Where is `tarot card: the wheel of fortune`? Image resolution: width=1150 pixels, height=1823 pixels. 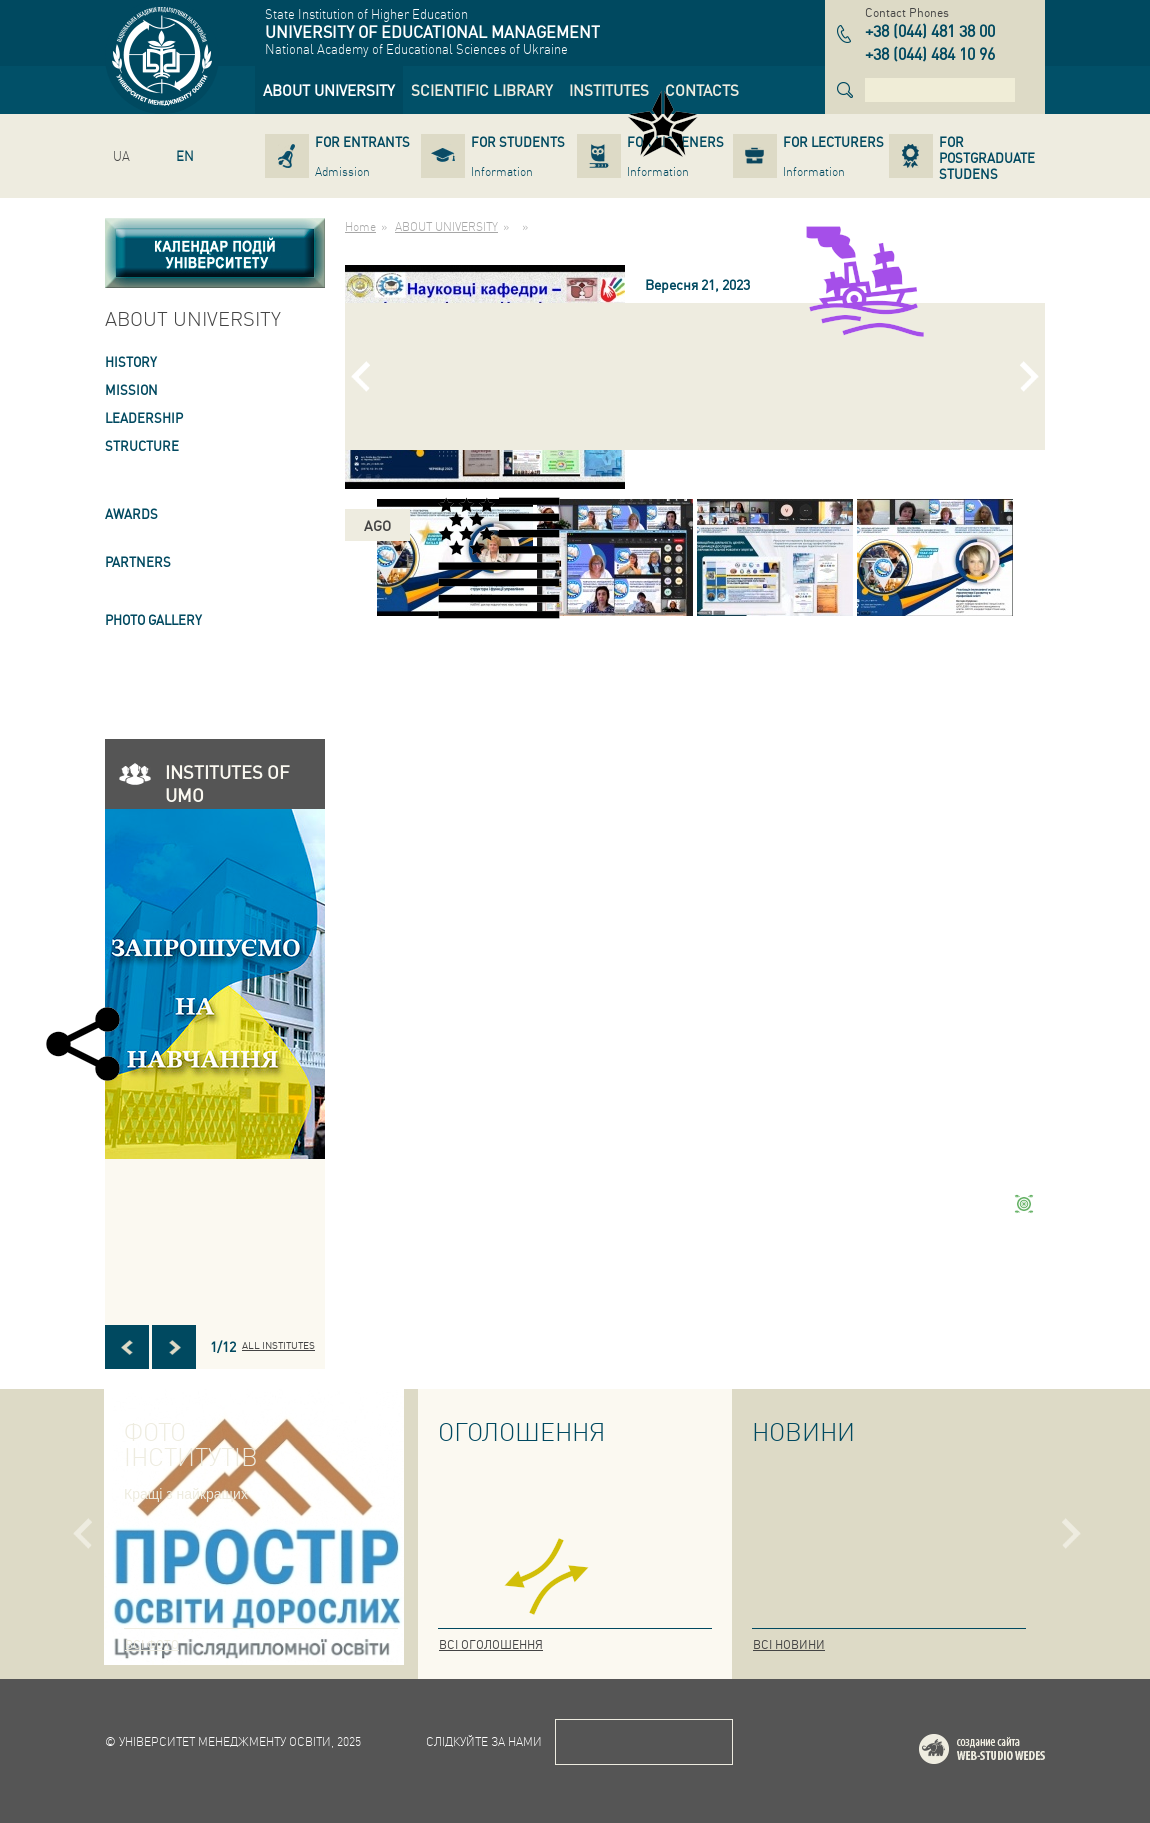 tarot card: the wheel of fortune is located at coordinates (1024, 1204).